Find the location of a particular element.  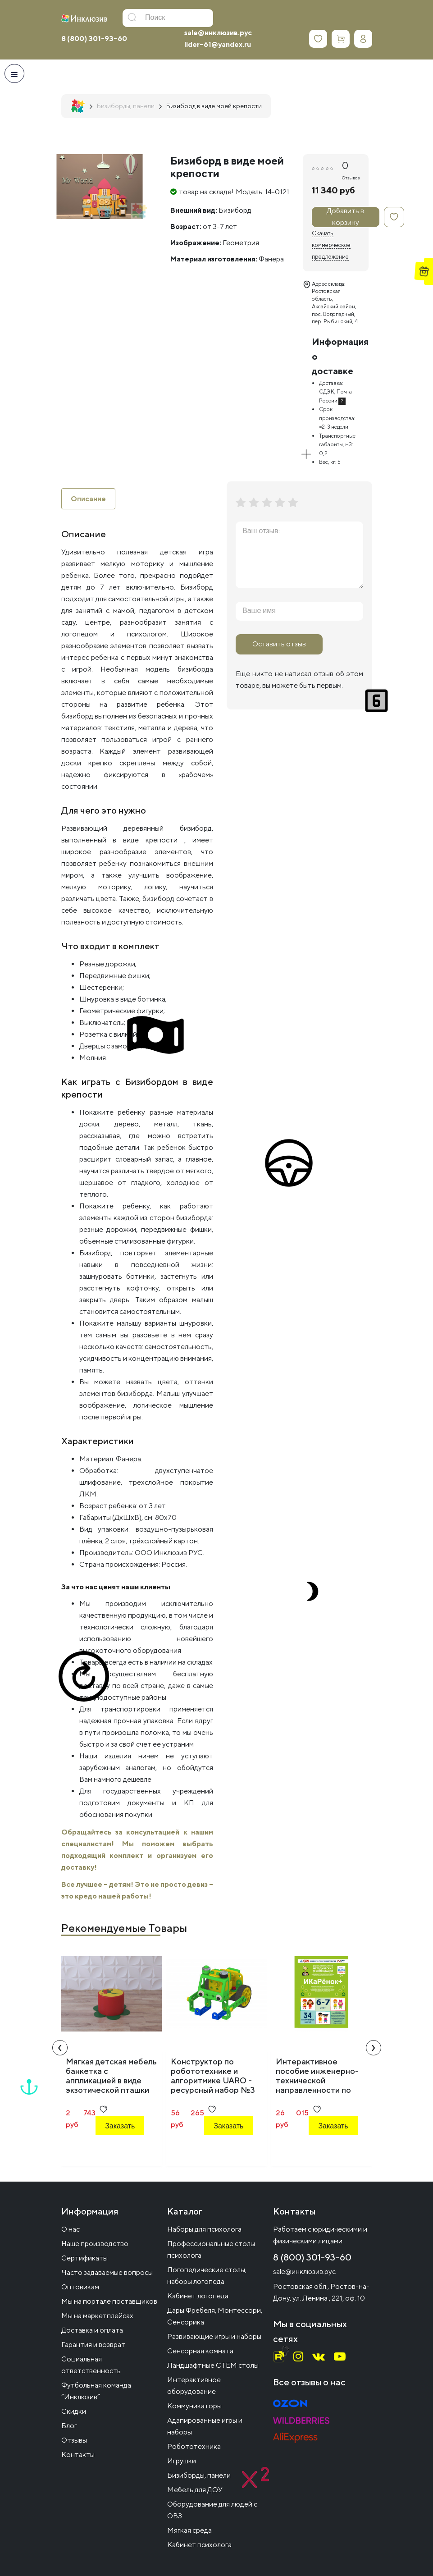

view payment or transaction history is located at coordinates (155, 1035).